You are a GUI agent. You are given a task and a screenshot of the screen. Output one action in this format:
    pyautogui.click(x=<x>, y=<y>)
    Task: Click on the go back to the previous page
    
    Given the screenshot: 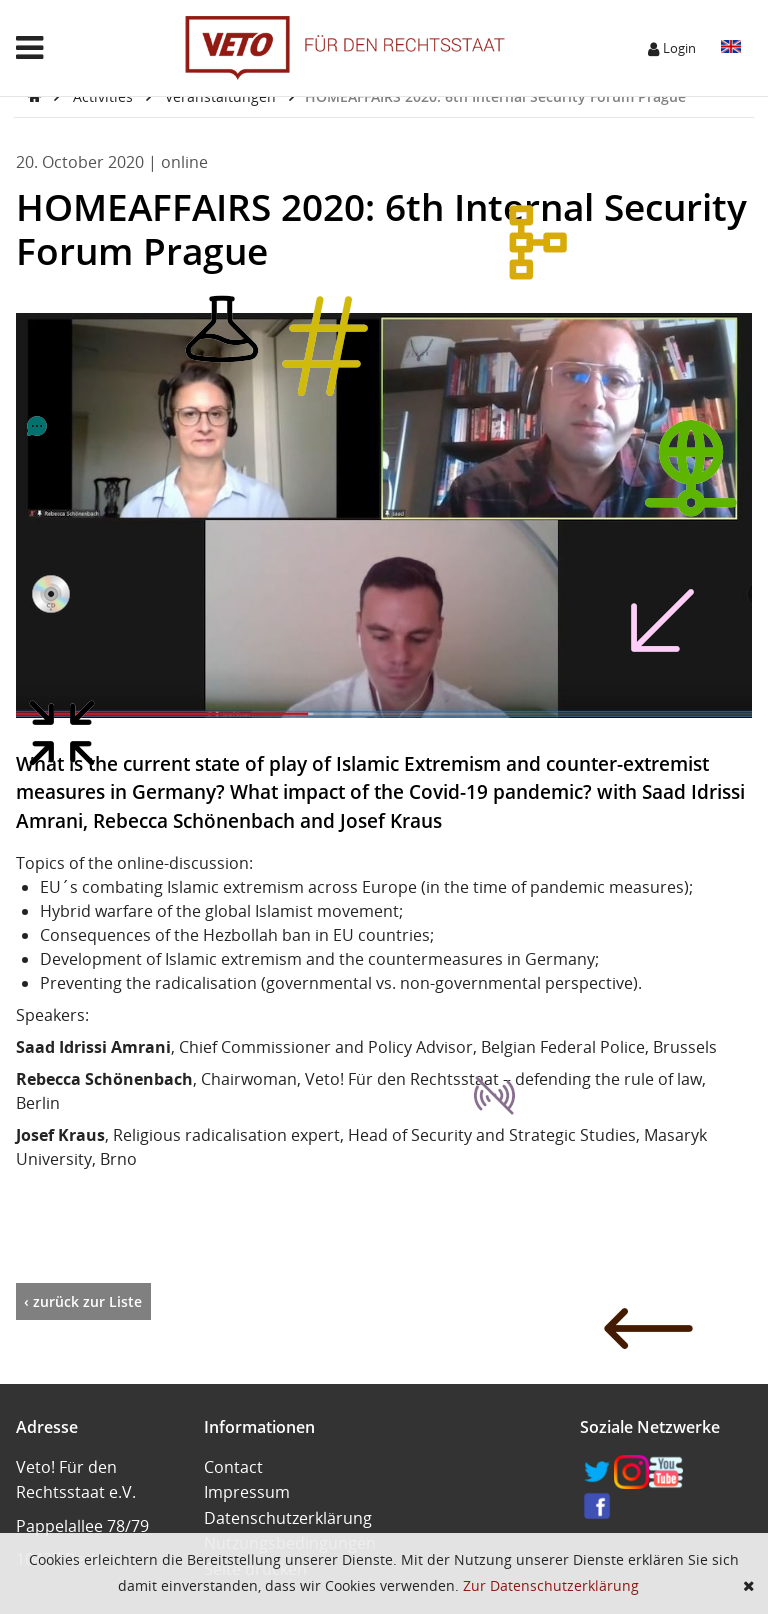 What is the action you would take?
    pyautogui.click(x=648, y=1328)
    